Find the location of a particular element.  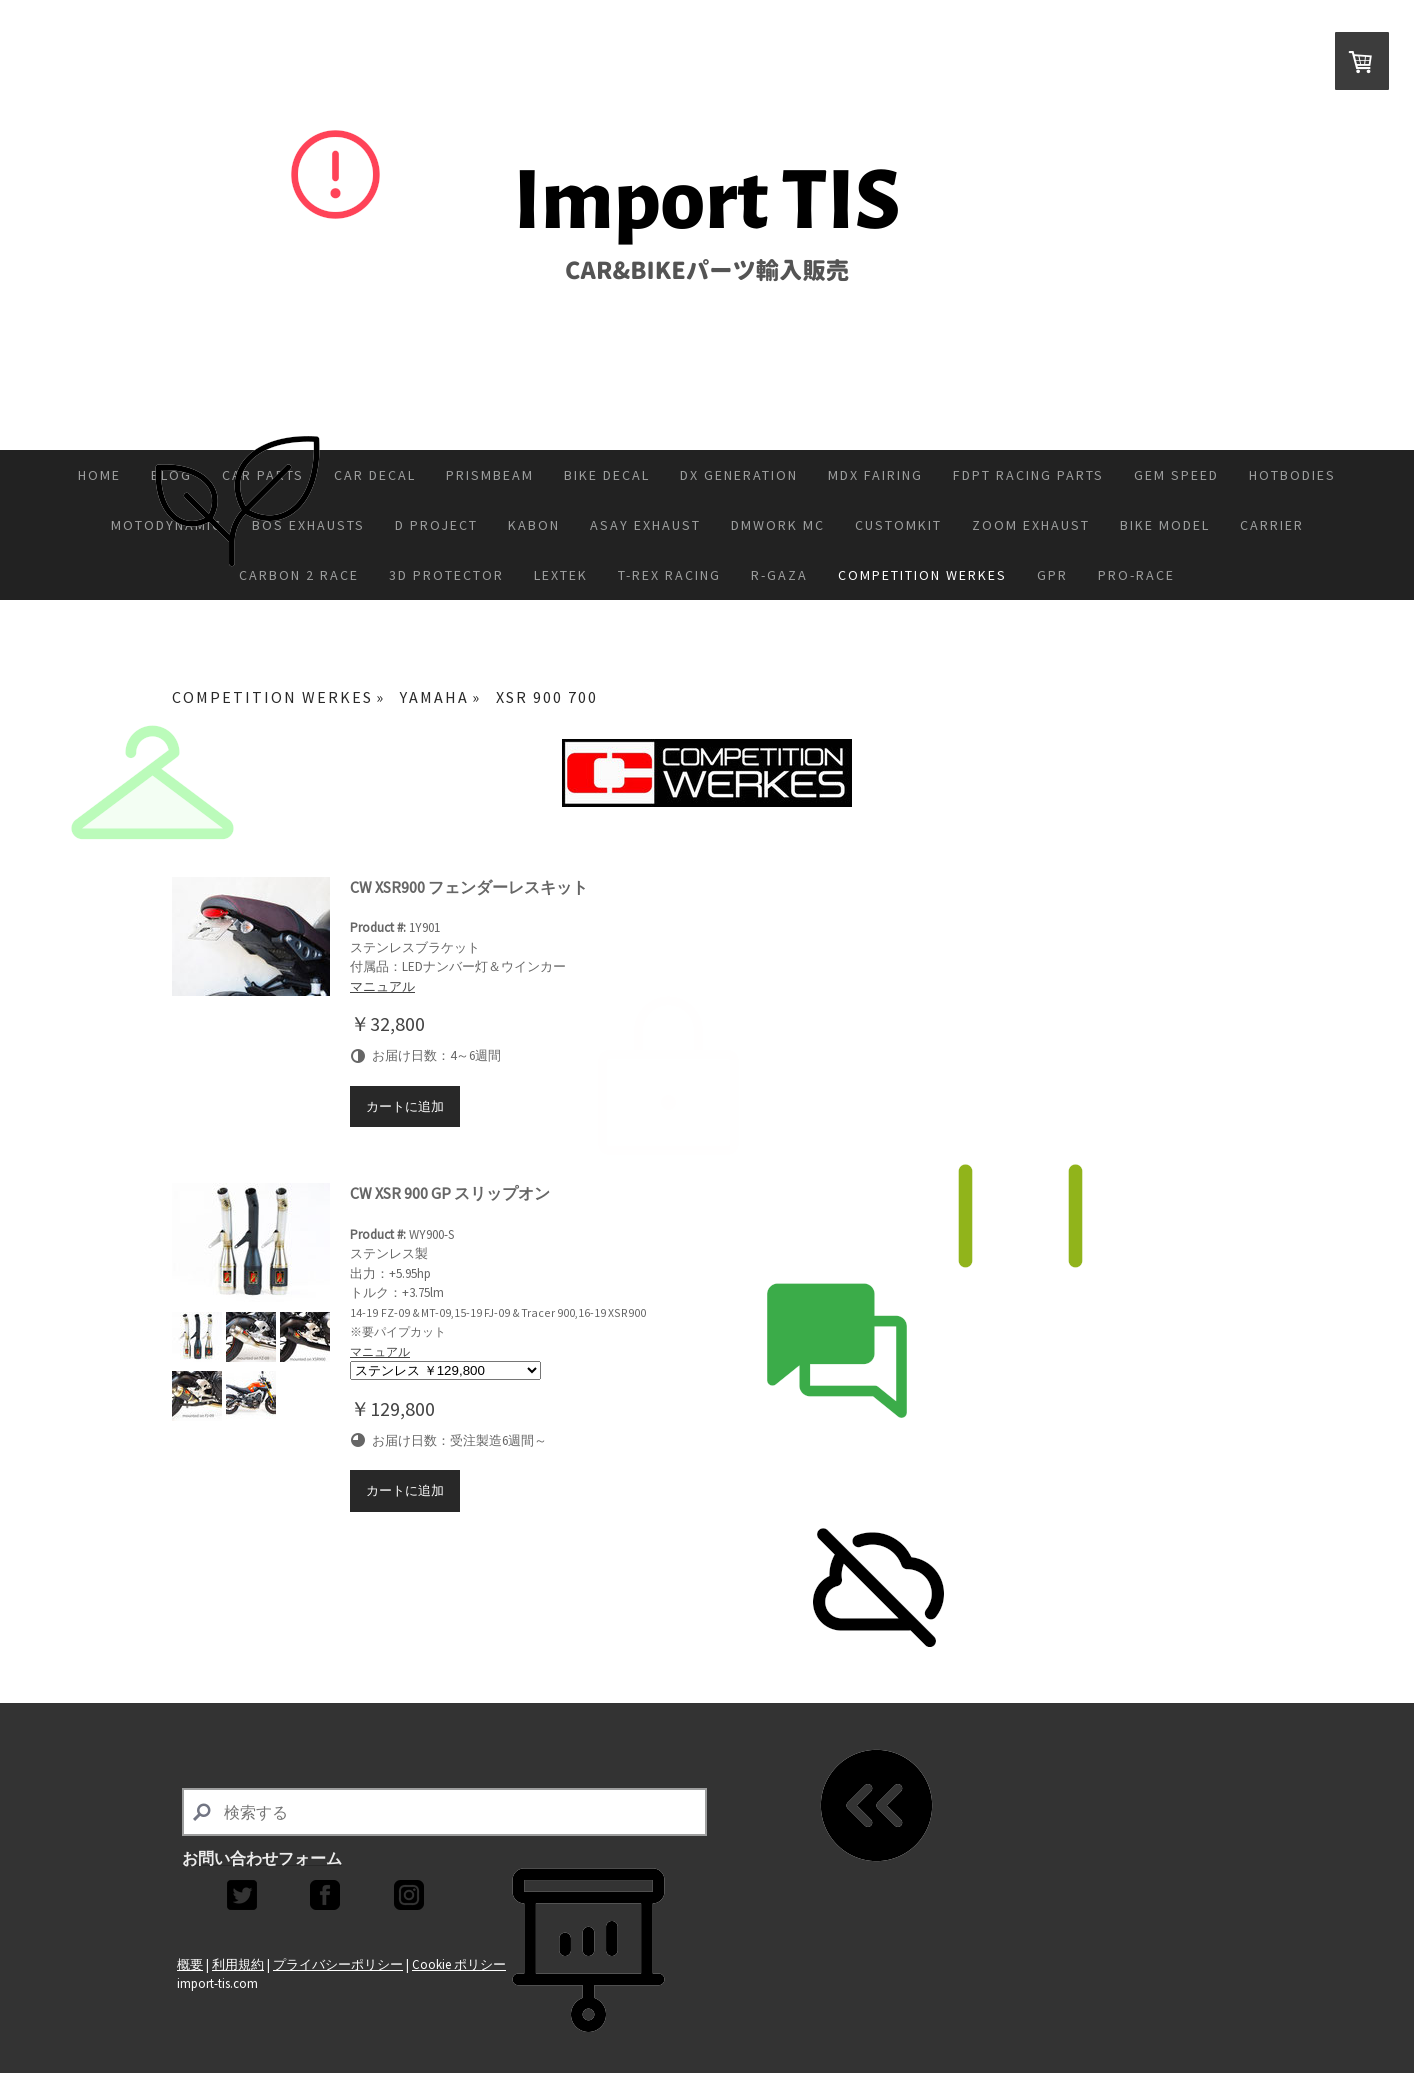

indicates a lane or column divider is located at coordinates (1020, 1212).